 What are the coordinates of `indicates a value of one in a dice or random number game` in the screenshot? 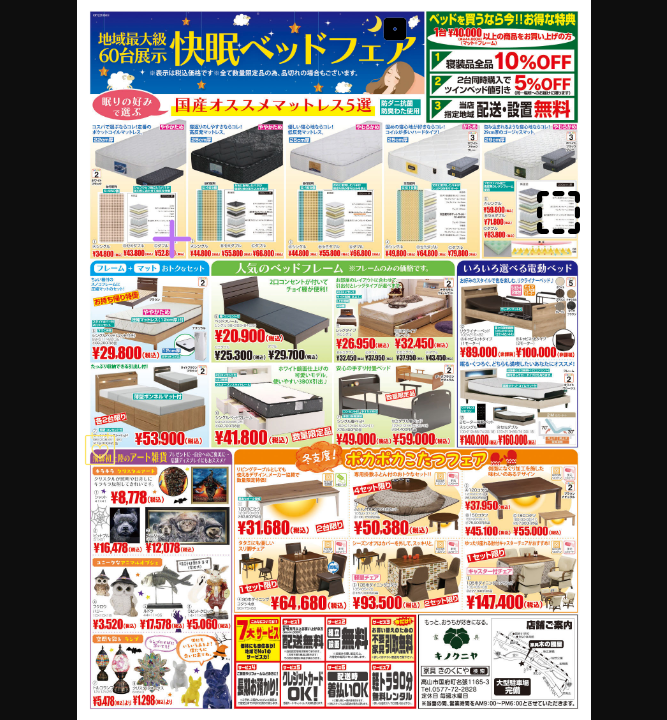 It's located at (395, 29).